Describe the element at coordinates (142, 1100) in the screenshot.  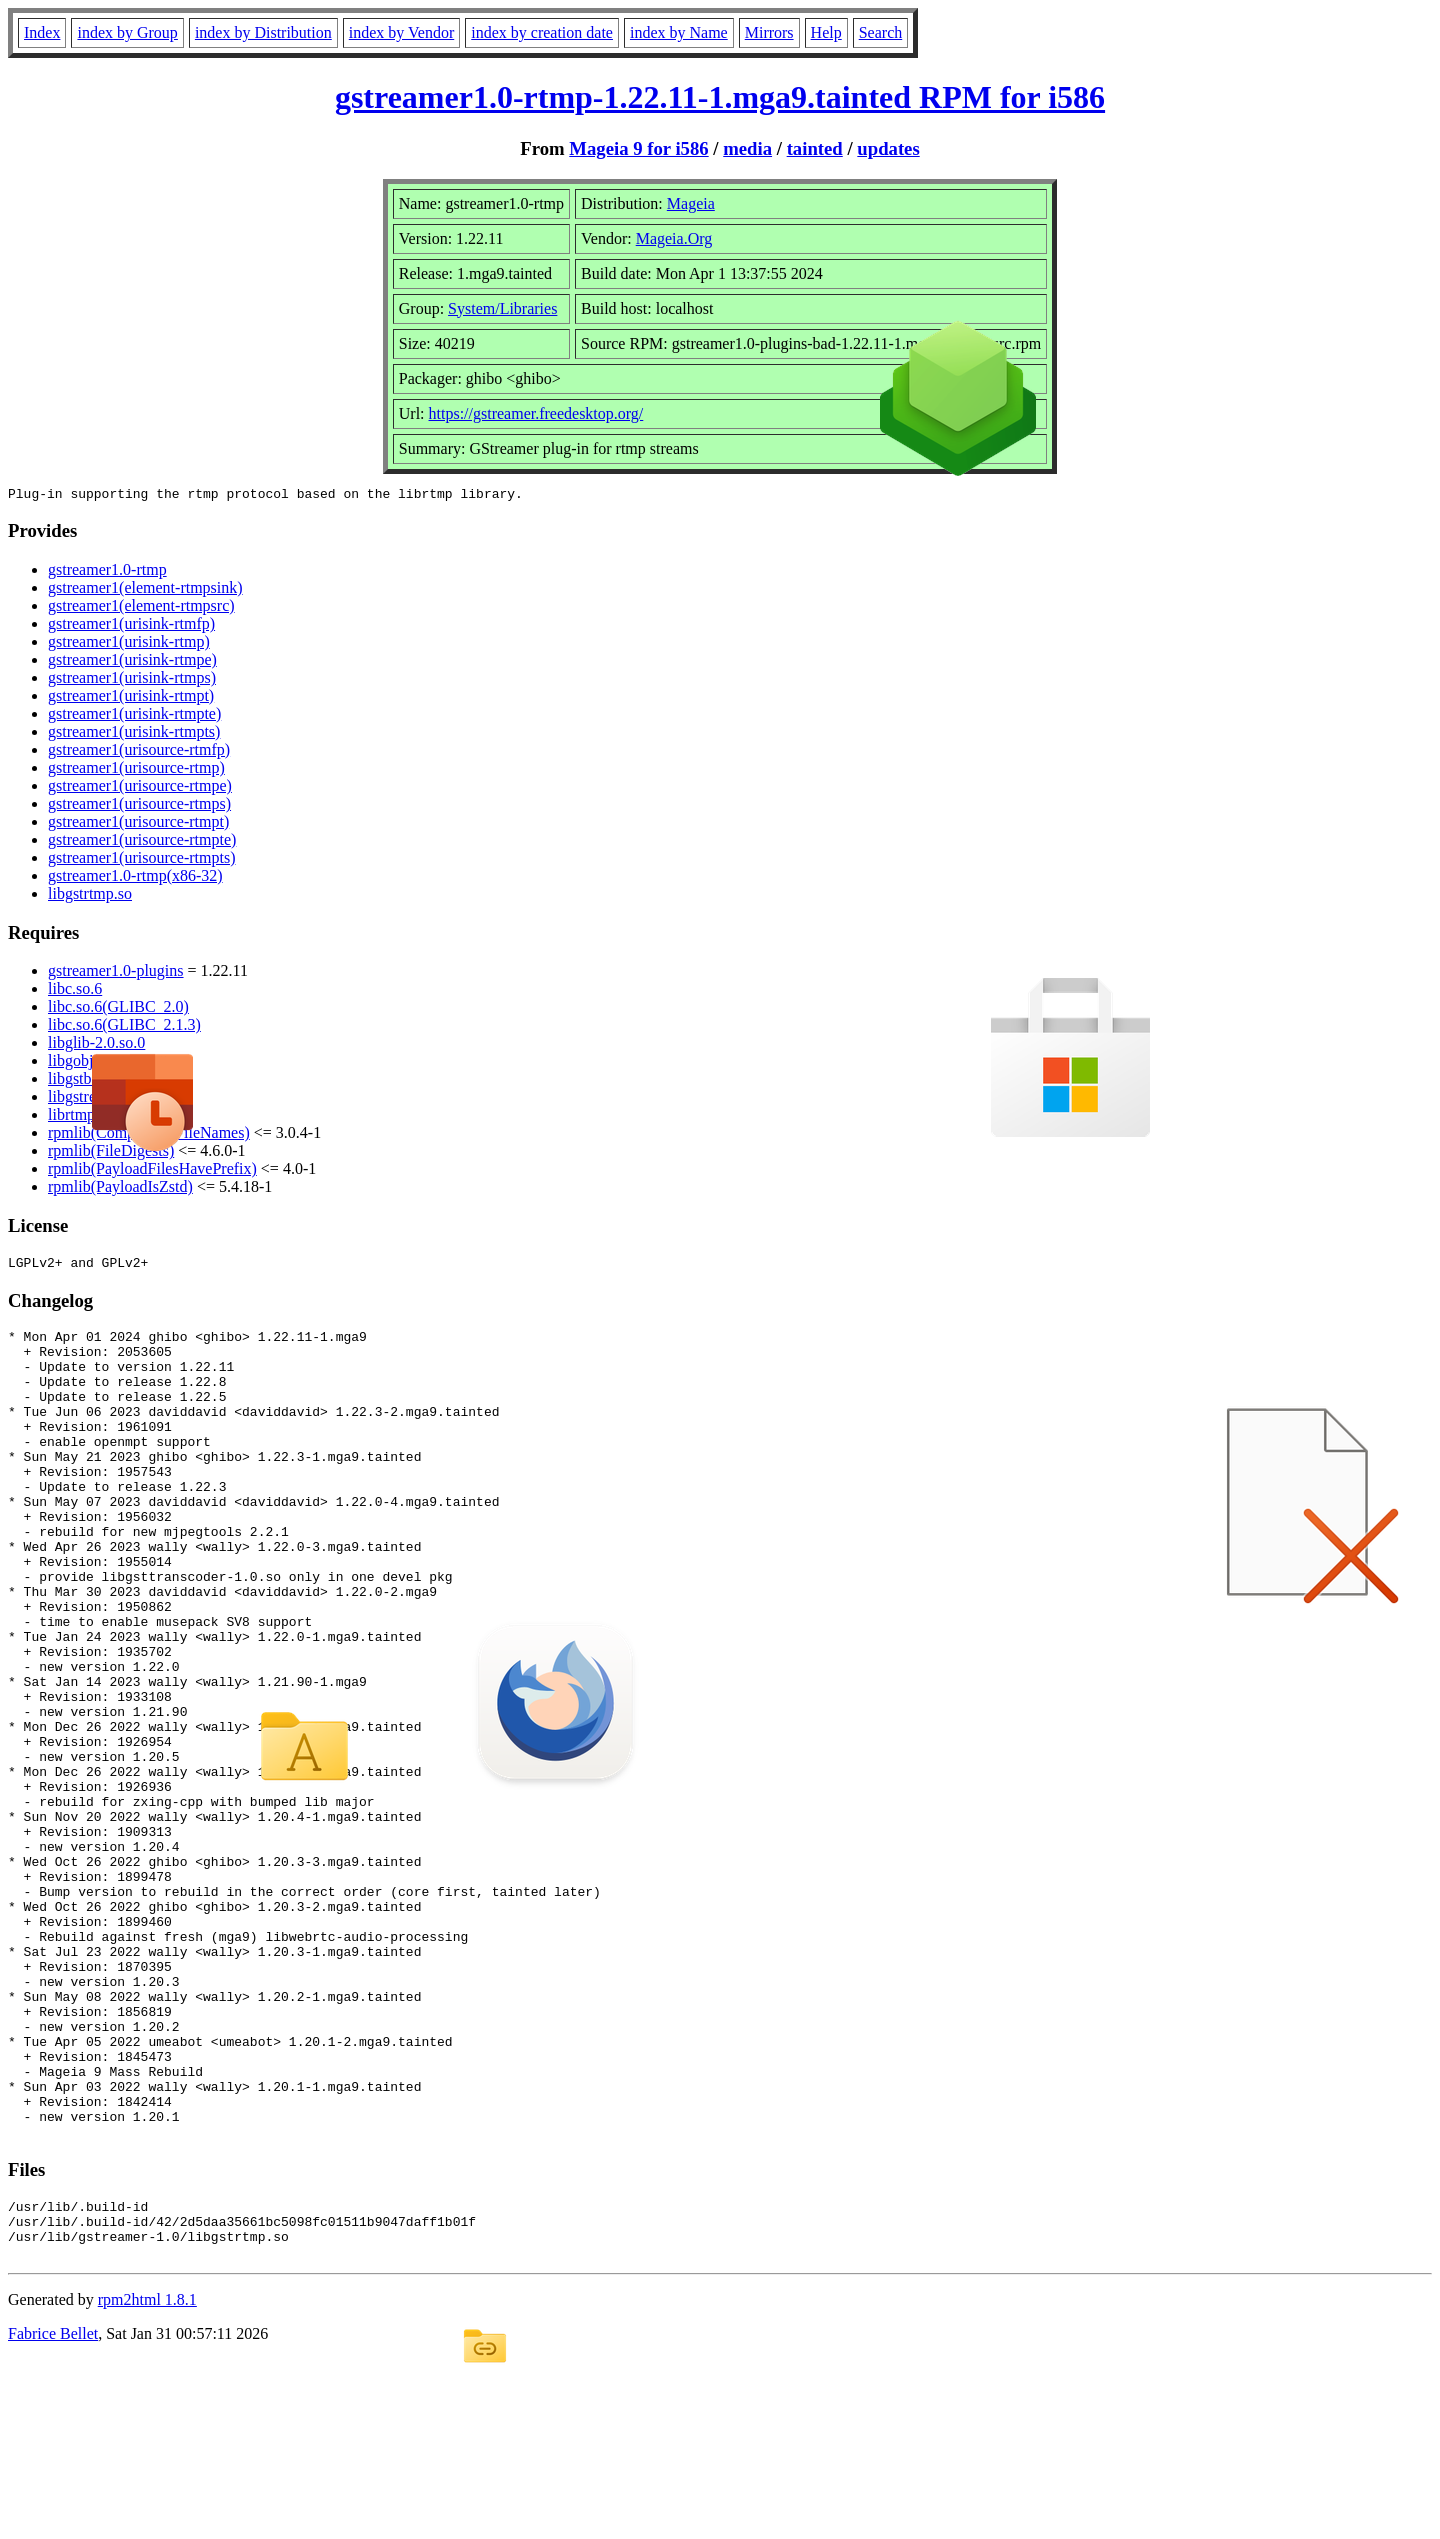
I see `open timesheet application` at that location.